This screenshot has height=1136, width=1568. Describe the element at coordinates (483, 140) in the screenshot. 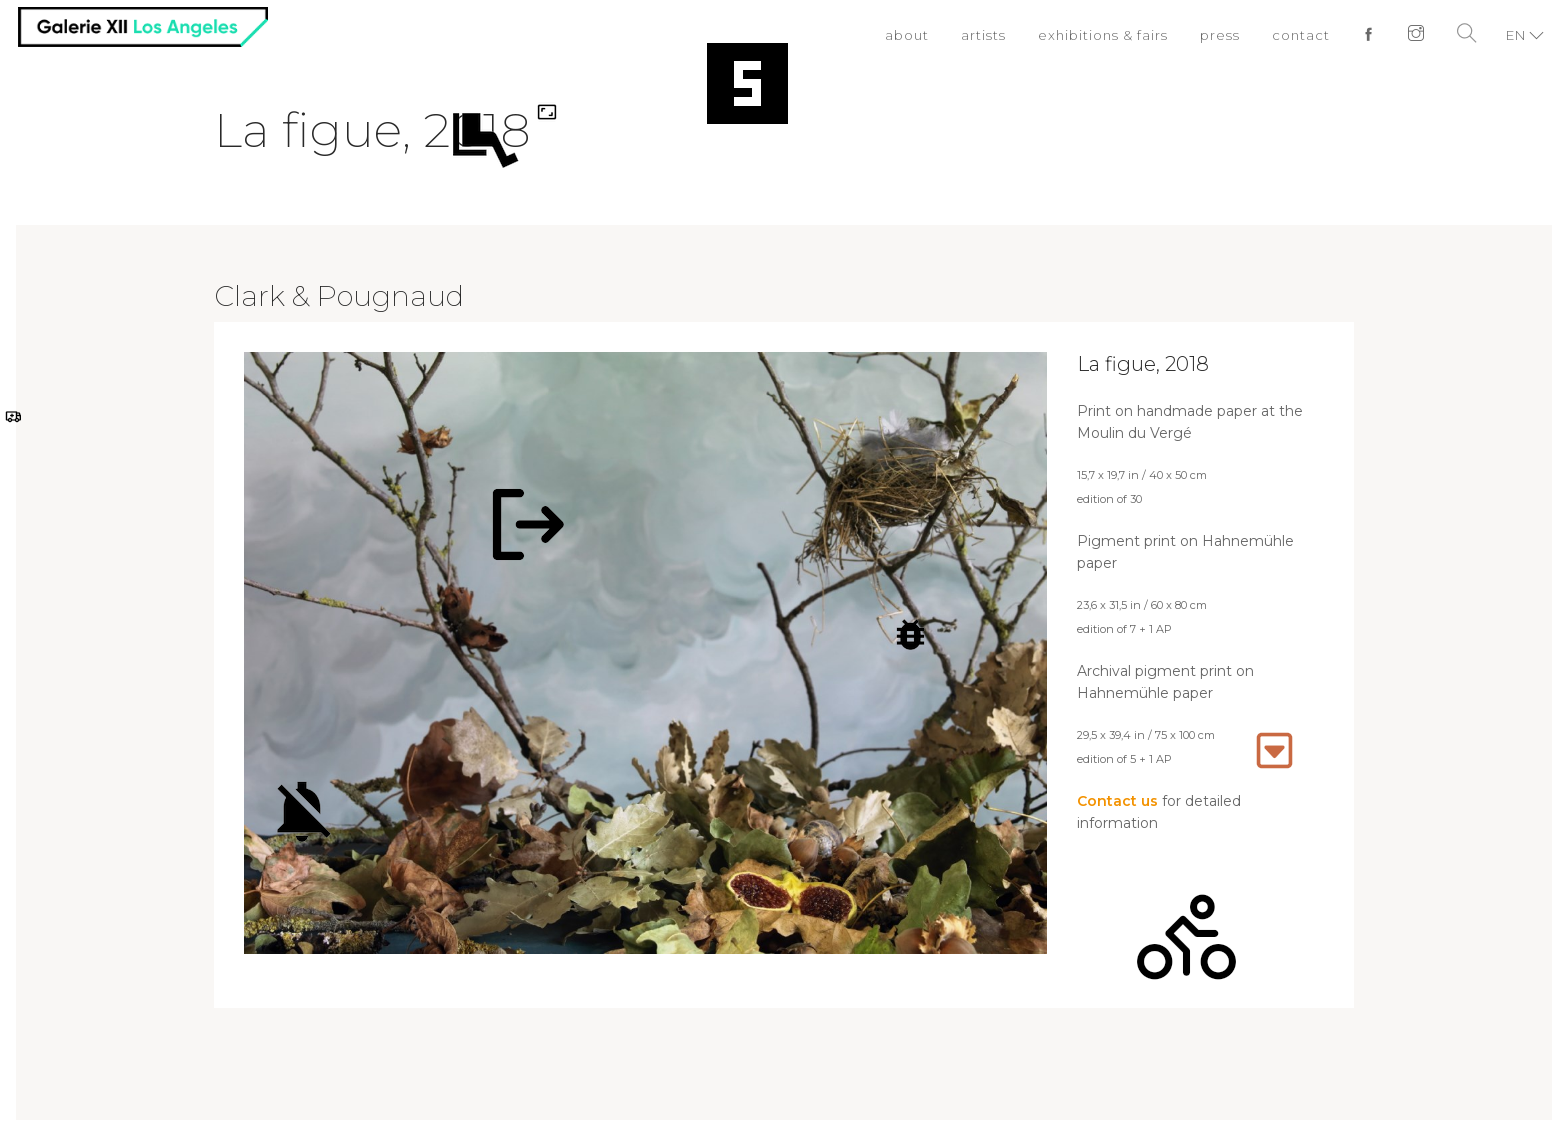

I see `select extra legroom seat option` at that location.